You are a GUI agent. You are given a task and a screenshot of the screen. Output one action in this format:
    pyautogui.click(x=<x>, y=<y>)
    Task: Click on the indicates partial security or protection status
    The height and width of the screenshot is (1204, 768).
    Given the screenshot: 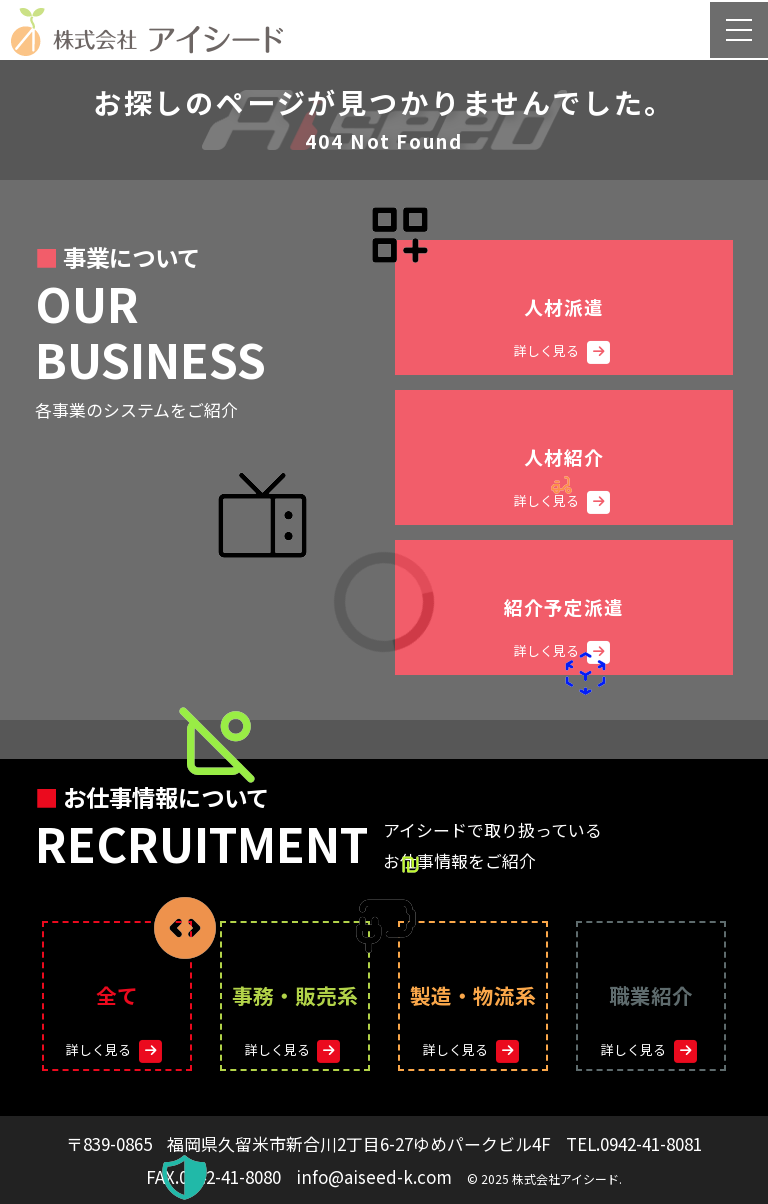 What is the action you would take?
    pyautogui.click(x=184, y=1177)
    